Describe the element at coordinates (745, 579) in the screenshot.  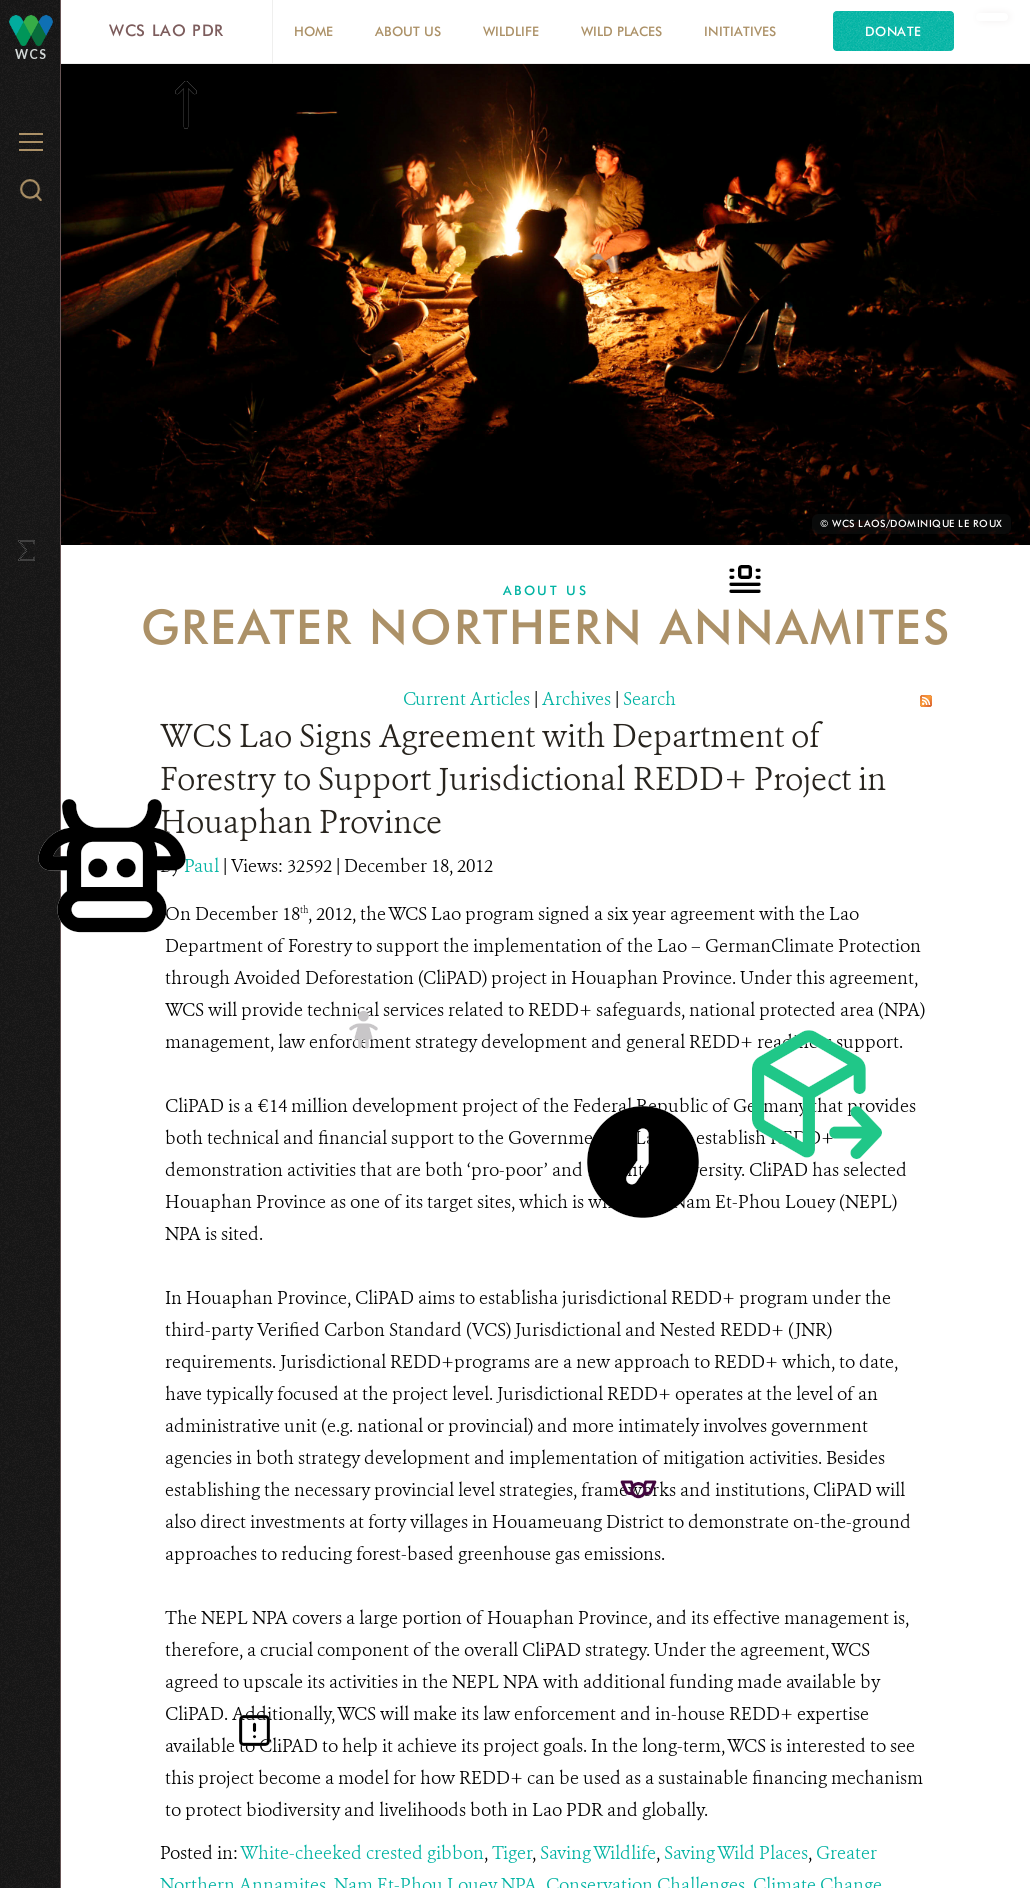
I see `center-align an element within its container` at that location.